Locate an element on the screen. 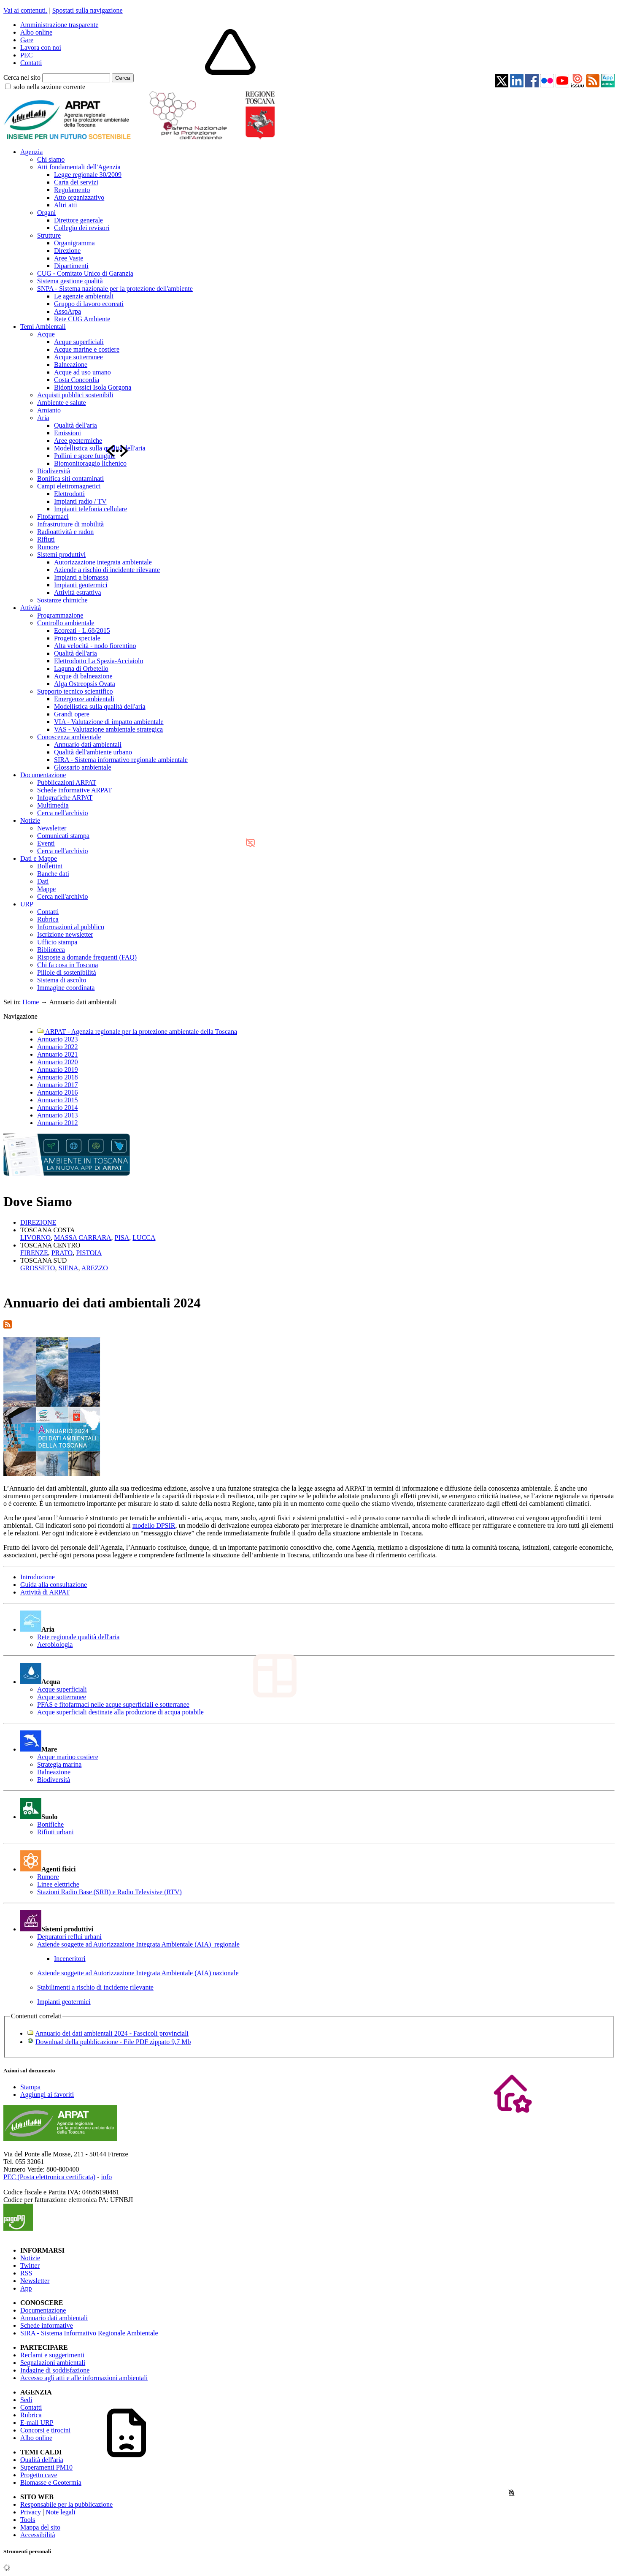 This screenshot has width=618, height=2576. bleach-safe laundry care symbol is located at coordinates (230, 54).